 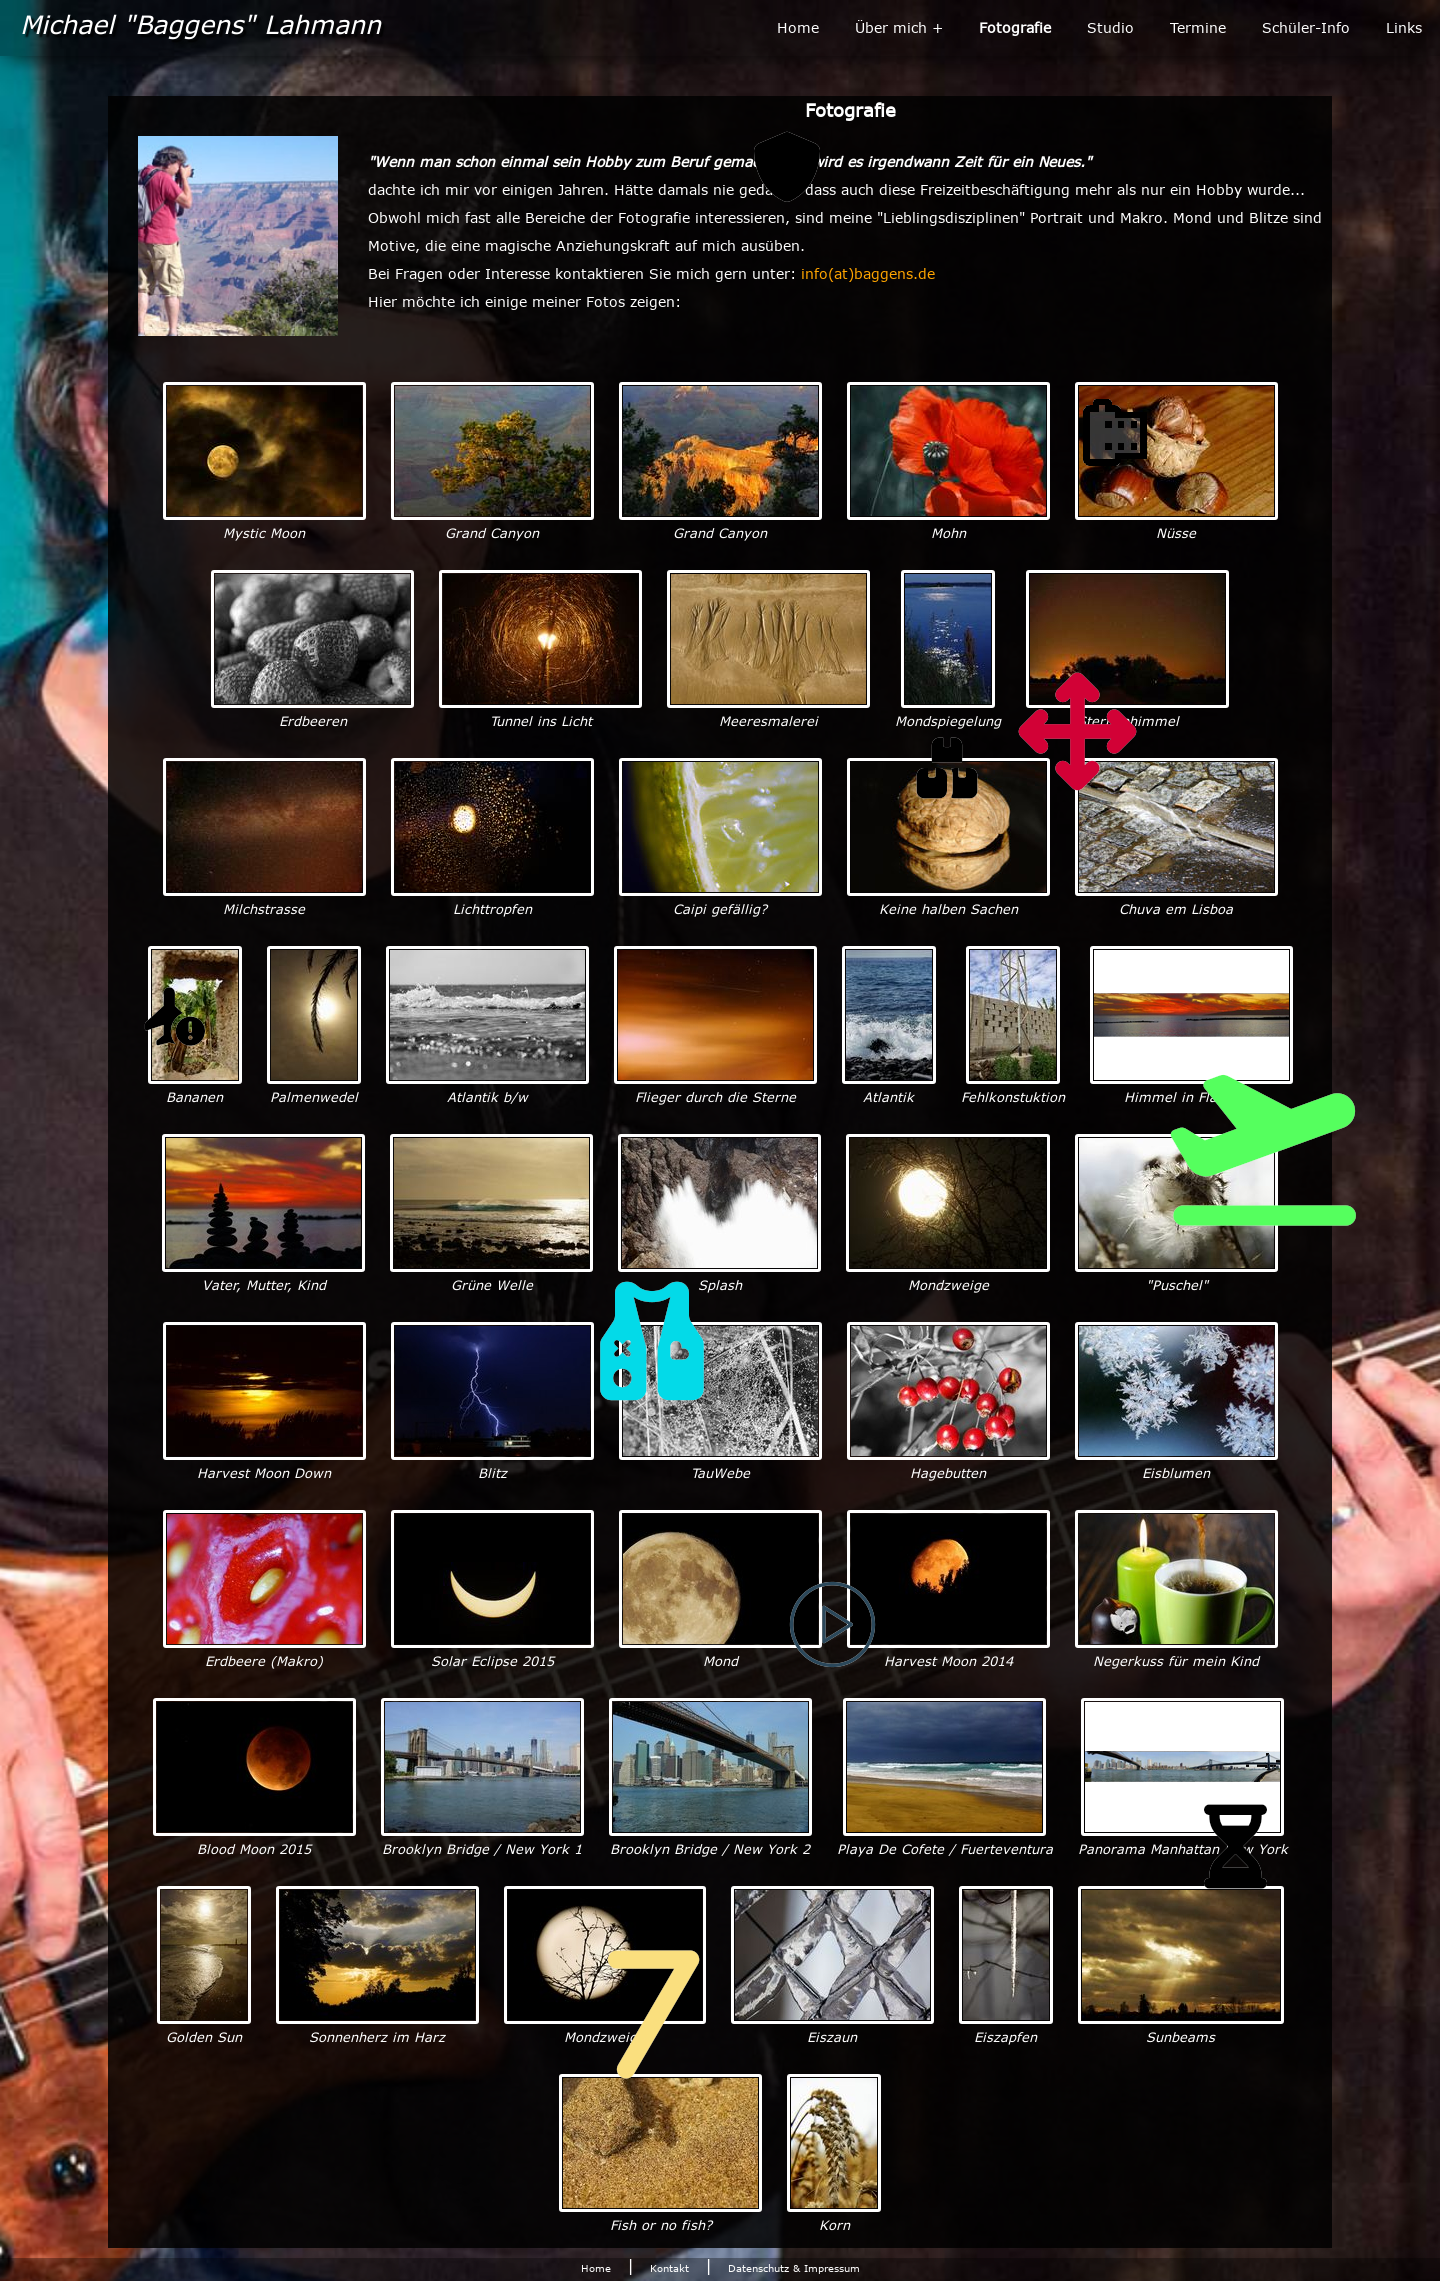 I want to click on move or reposition an element, so click(x=1077, y=731).